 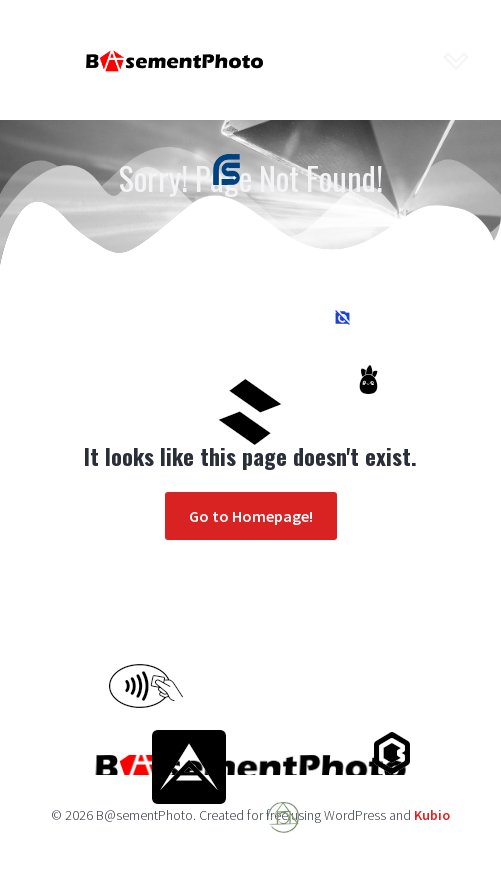 What do you see at coordinates (250, 412) in the screenshot?
I see `nanostores library logo` at bounding box center [250, 412].